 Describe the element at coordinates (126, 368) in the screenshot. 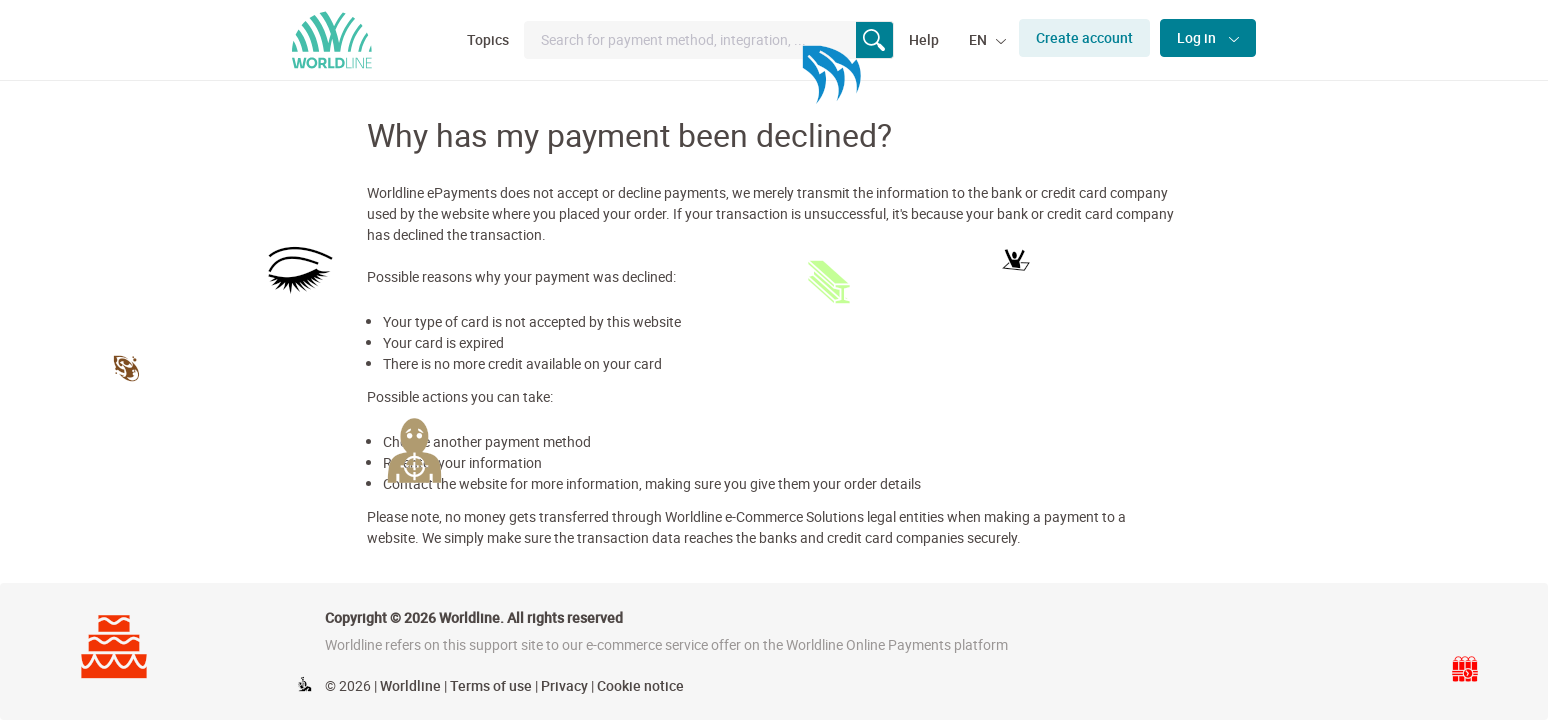

I see `cast a water-based spell or ability` at that location.